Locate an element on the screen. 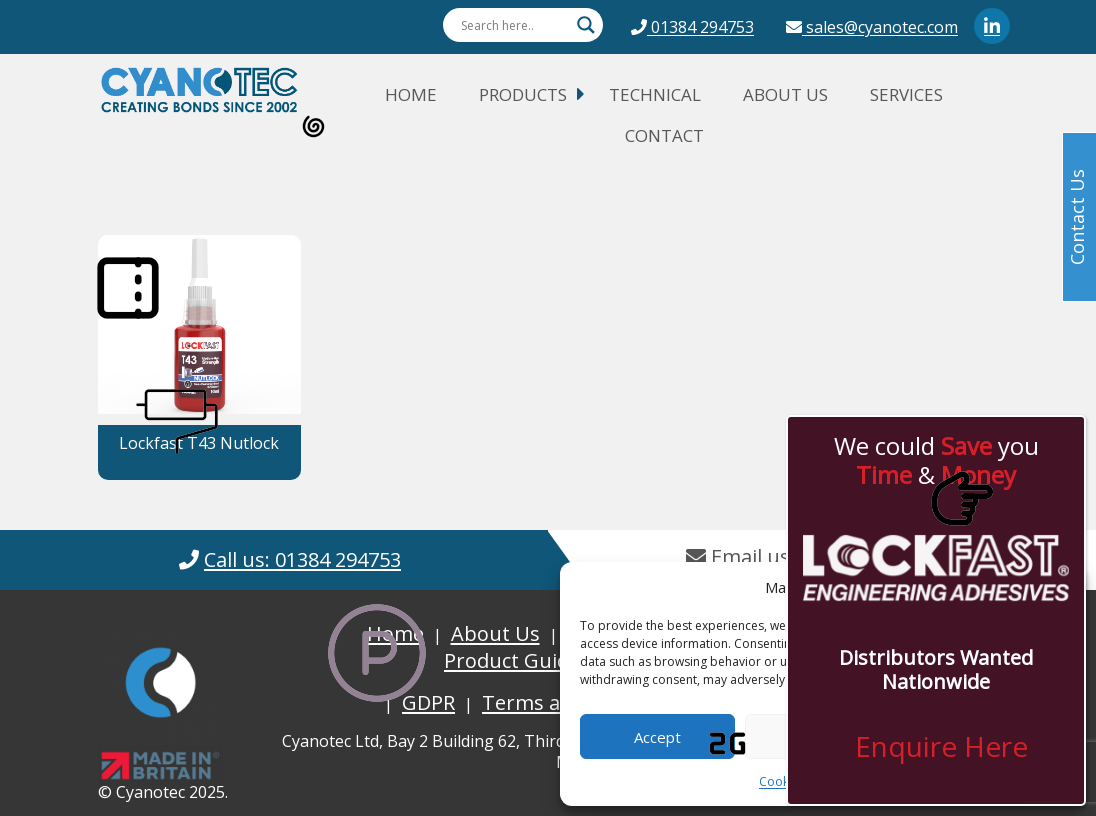 The height and width of the screenshot is (816, 1096). toggle right sidebar panel off is located at coordinates (128, 288).